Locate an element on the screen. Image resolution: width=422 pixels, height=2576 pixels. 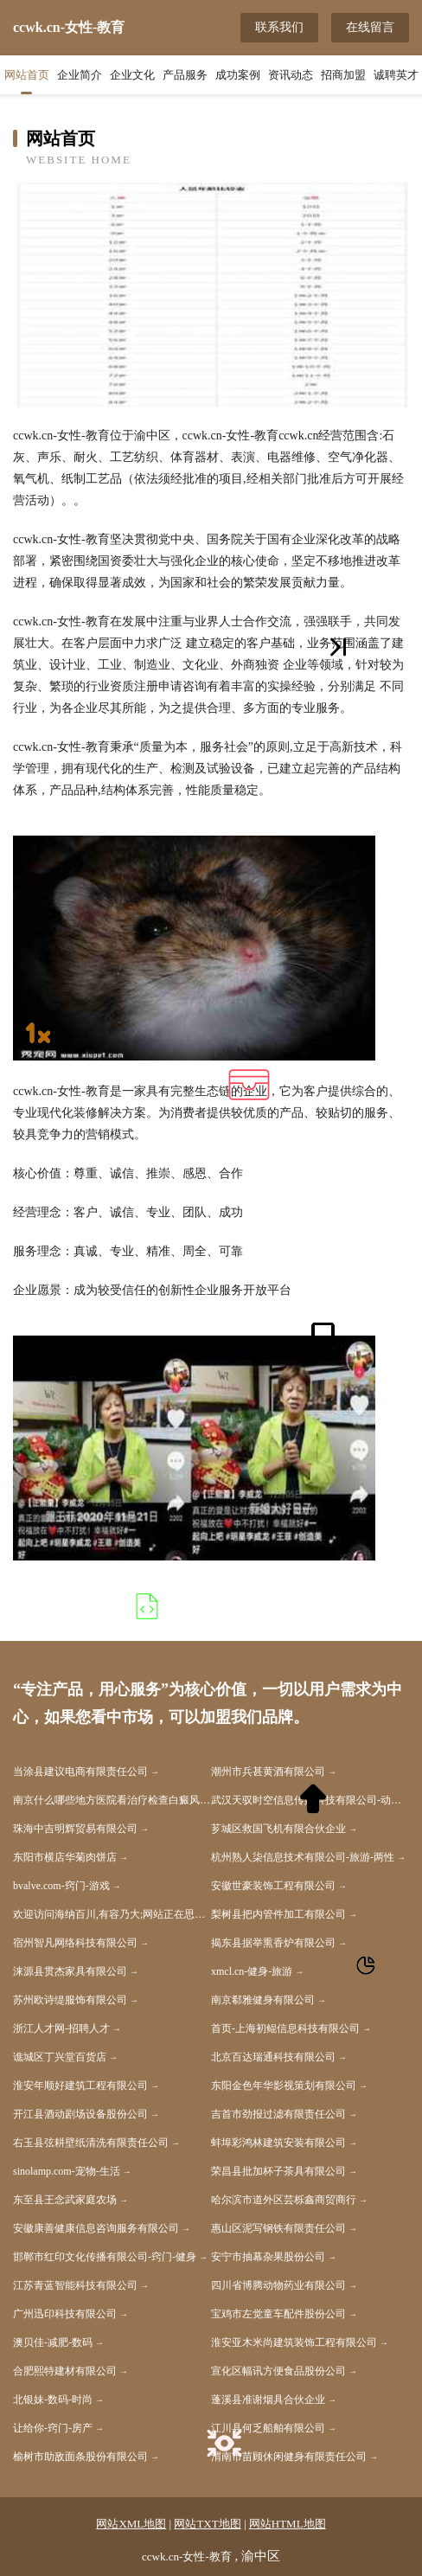
upvote or like content is located at coordinates (313, 1798).